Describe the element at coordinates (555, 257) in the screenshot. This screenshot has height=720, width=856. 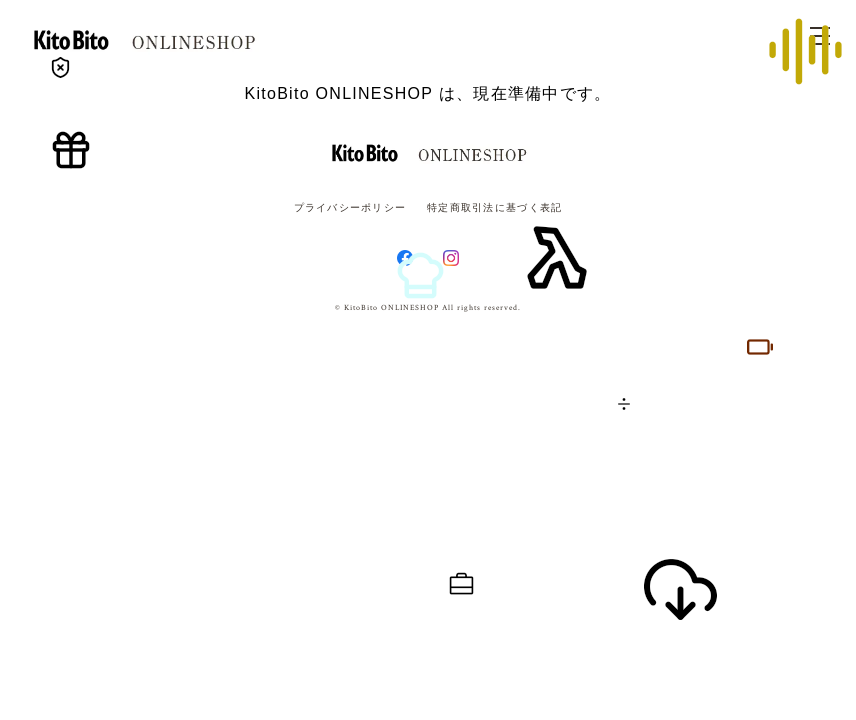
I see `open LINQPad application` at that location.